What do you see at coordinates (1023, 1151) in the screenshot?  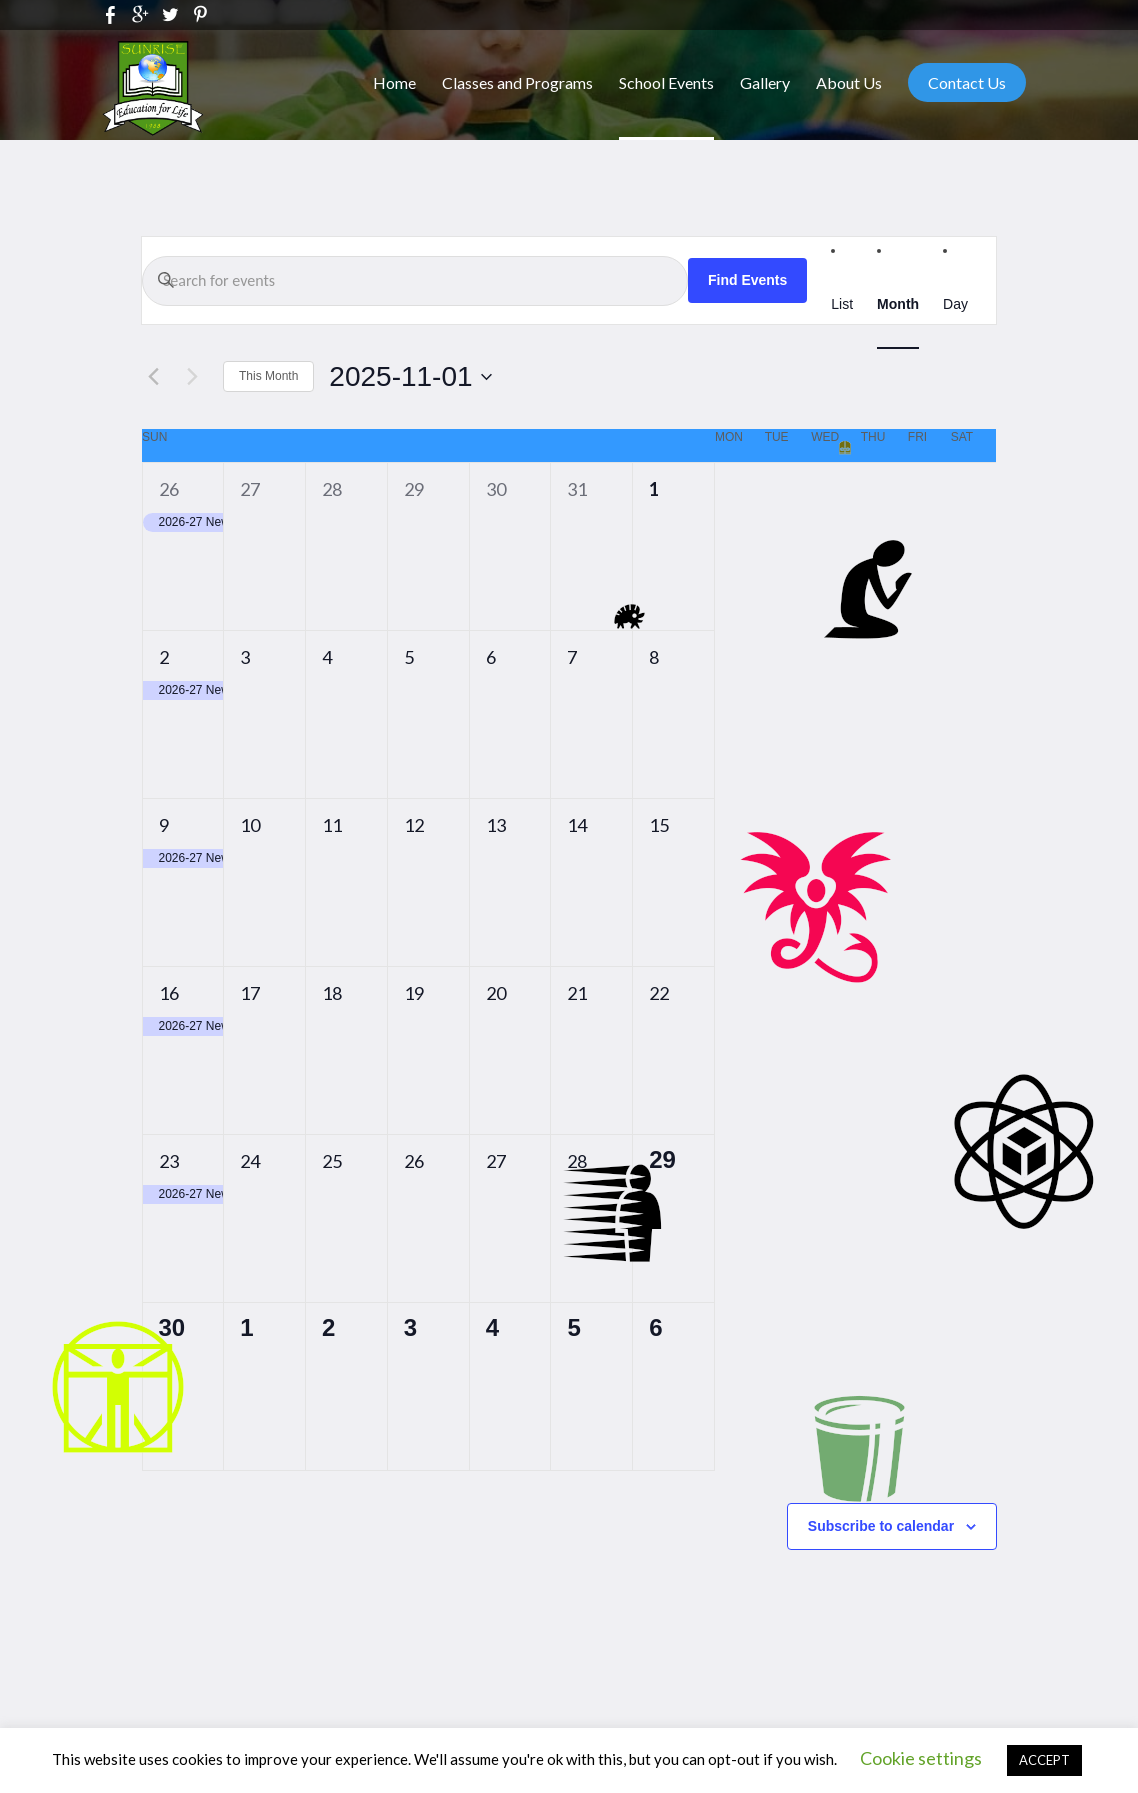 I see `access materials science or chemistry resources` at bounding box center [1023, 1151].